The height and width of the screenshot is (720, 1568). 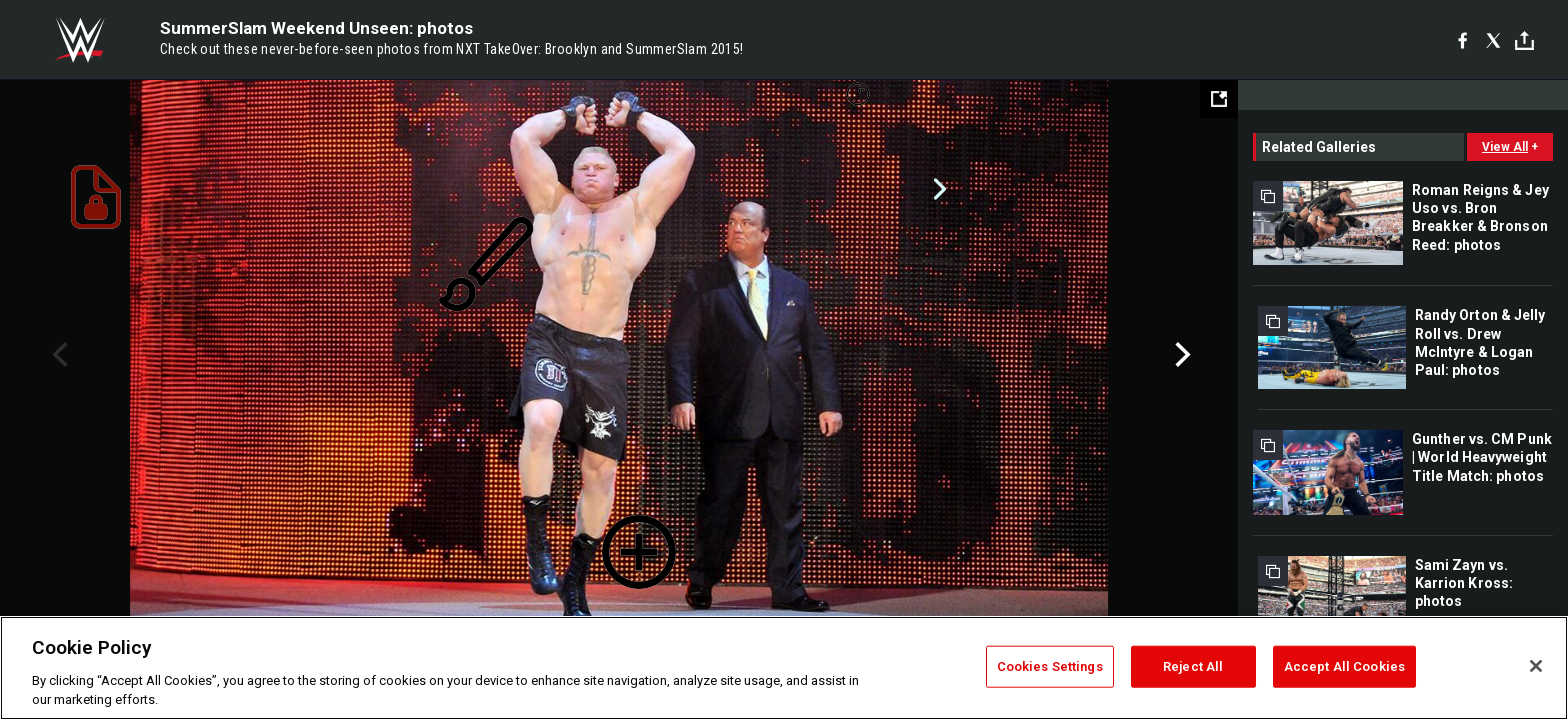 I want to click on add a new item, so click(x=639, y=552).